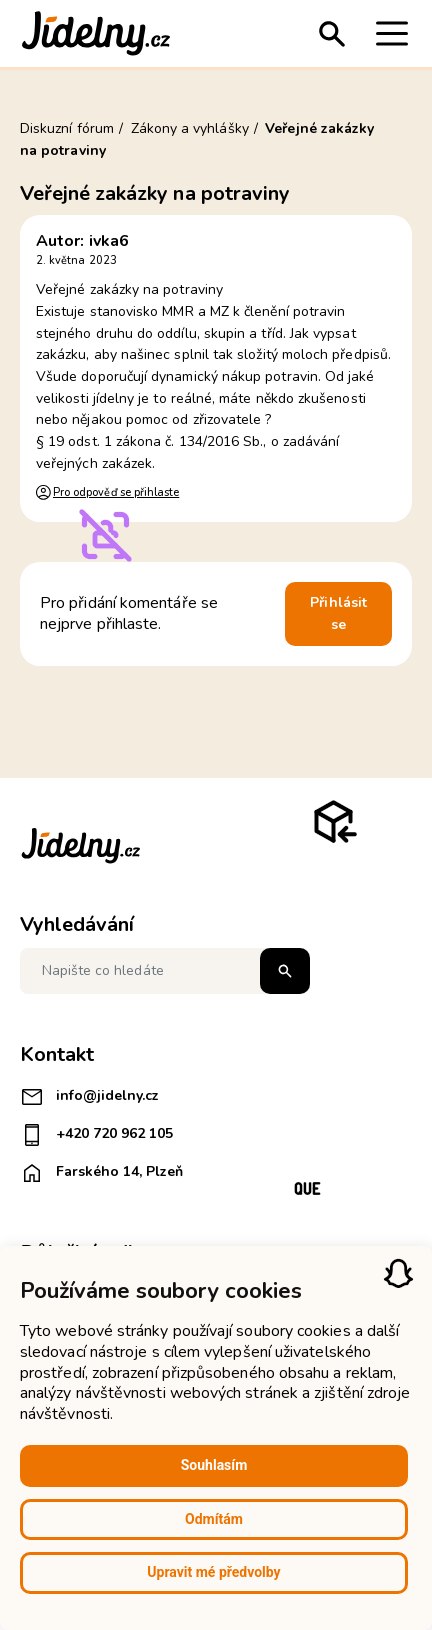 This screenshot has width=432, height=1630. What do you see at coordinates (333, 821) in the screenshot?
I see `import a package or module` at bounding box center [333, 821].